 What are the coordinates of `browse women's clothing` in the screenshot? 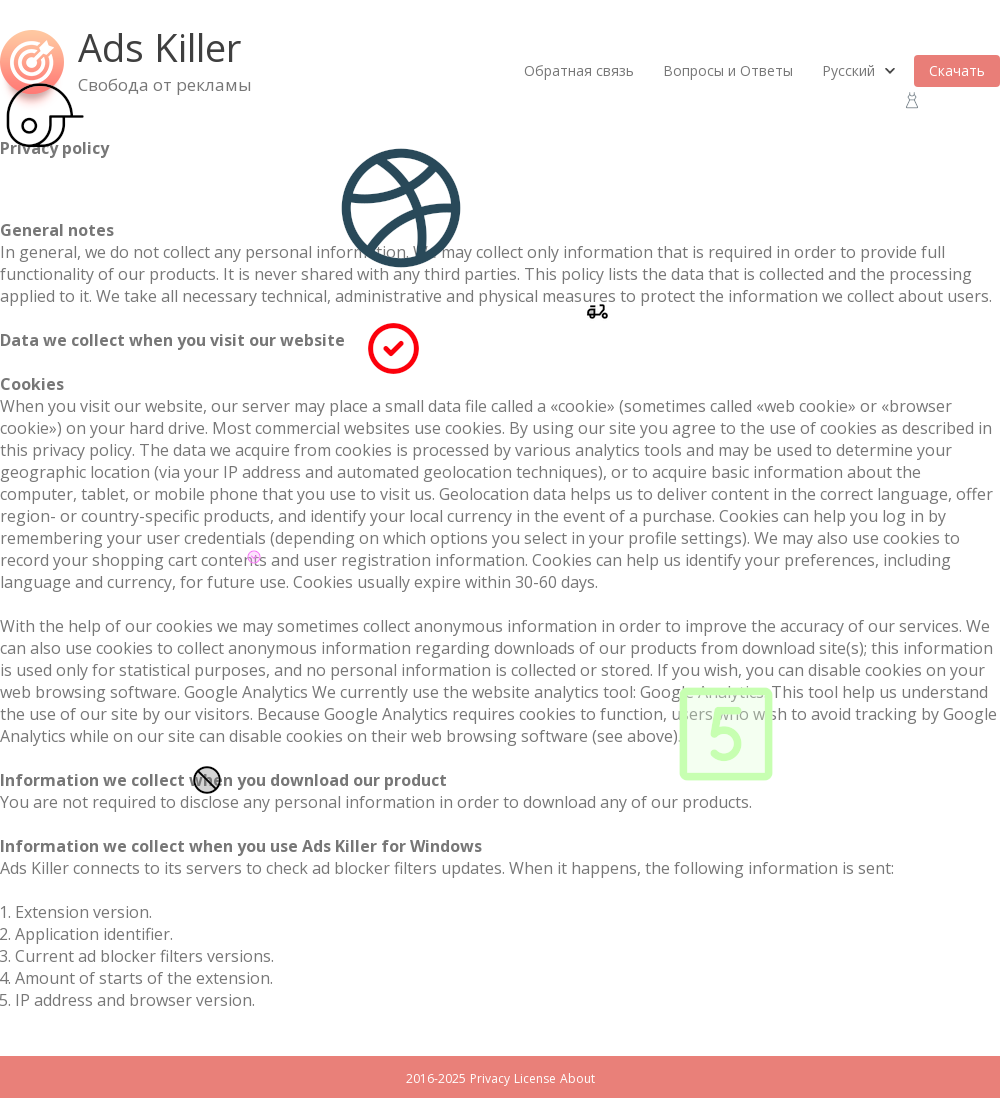 It's located at (912, 101).